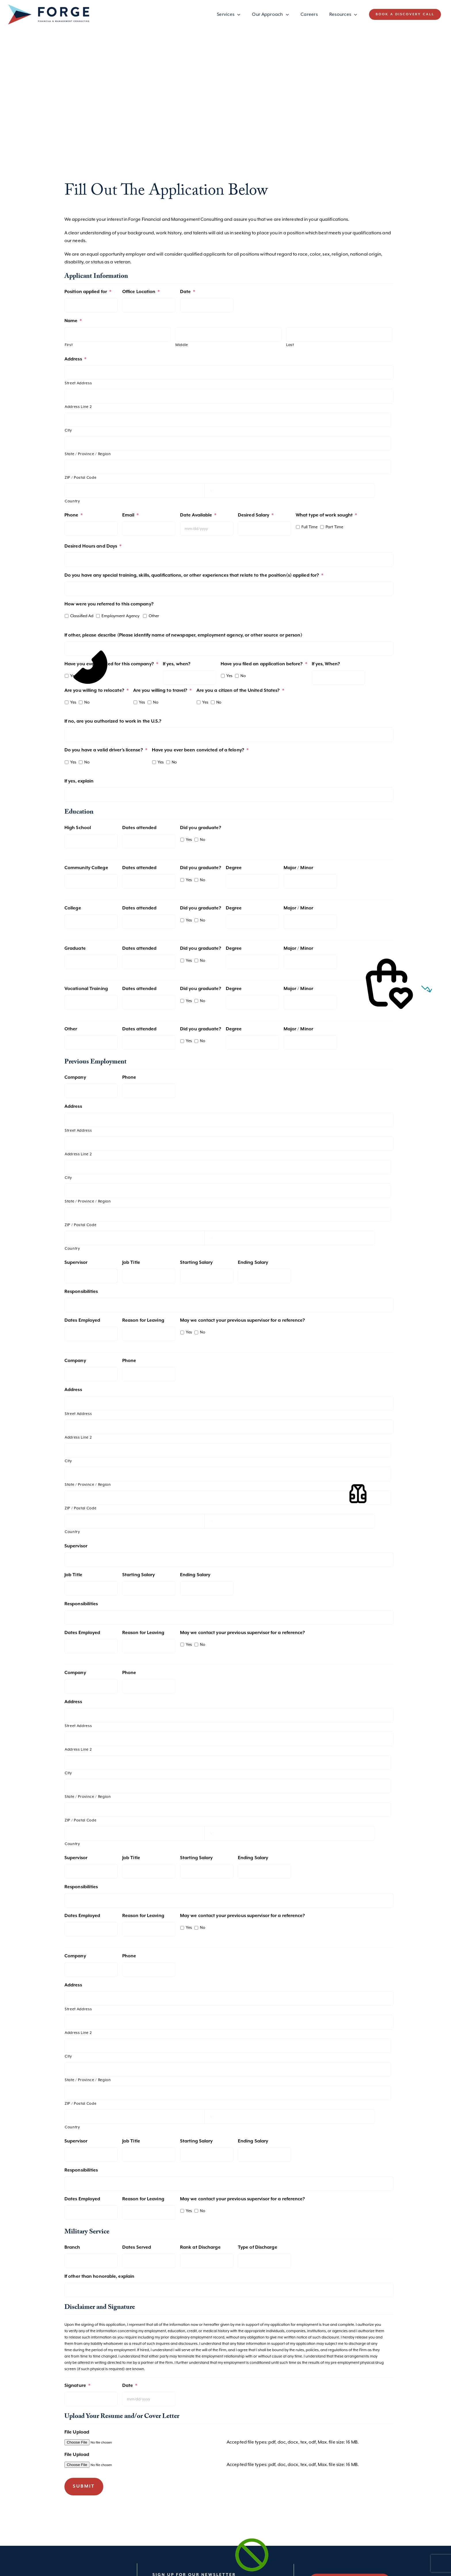 The height and width of the screenshot is (2576, 451). Describe the element at coordinates (91, 668) in the screenshot. I see `food or fruit category icon` at that location.